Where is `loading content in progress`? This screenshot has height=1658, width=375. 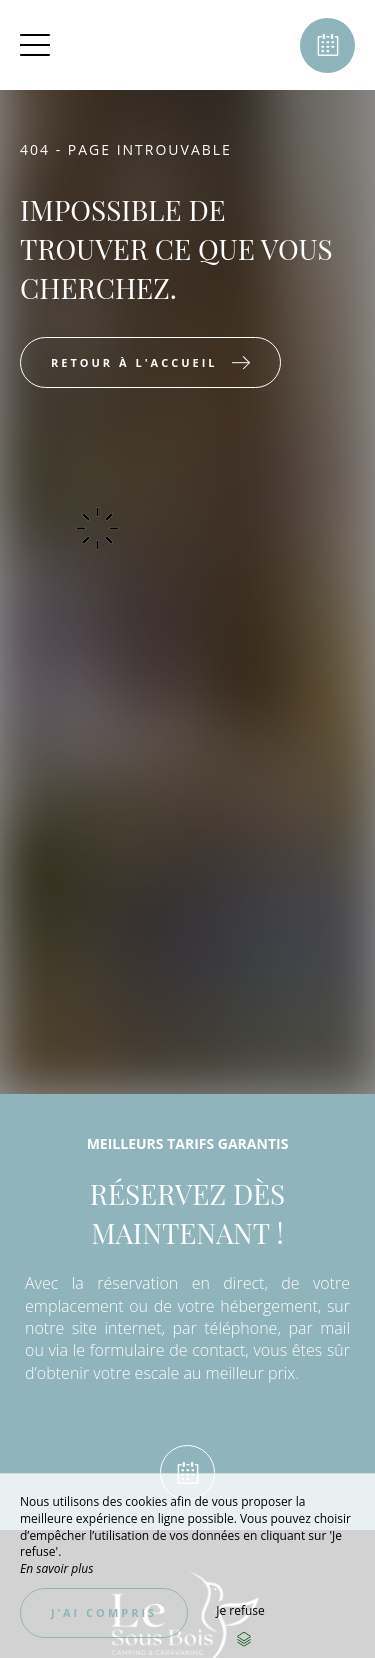 loading content in progress is located at coordinates (97, 528).